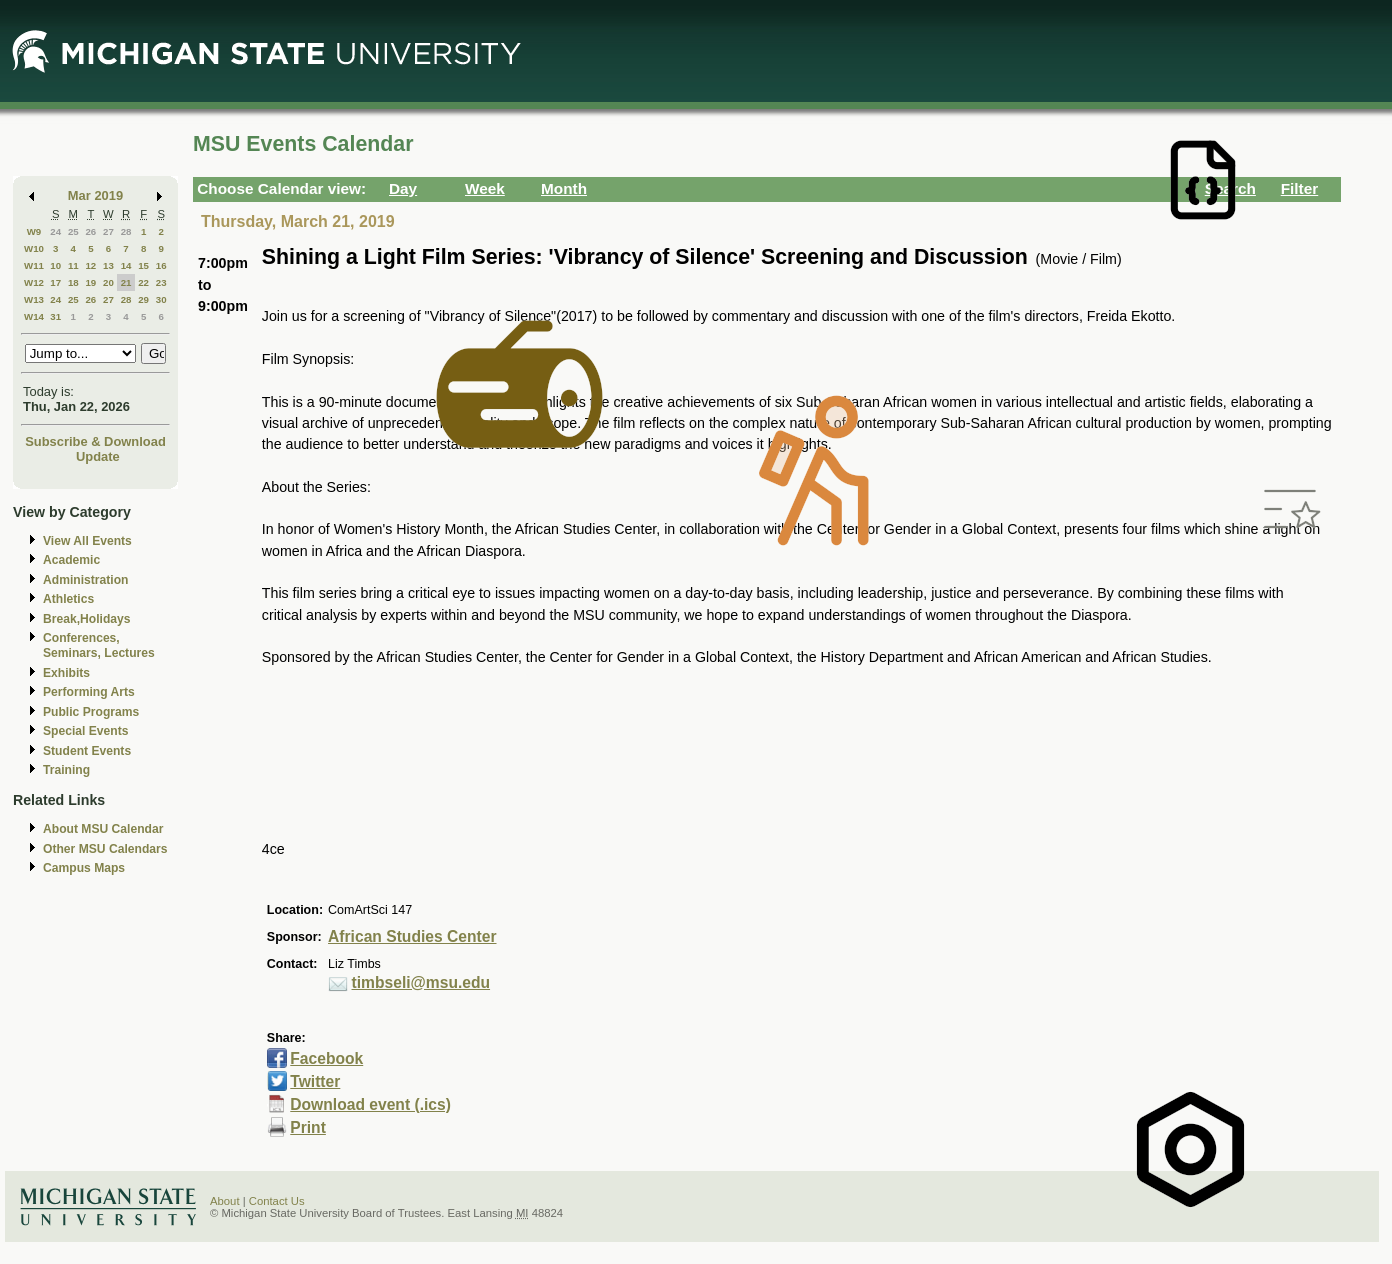 The image size is (1392, 1264). Describe the element at coordinates (1203, 180) in the screenshot. I see `view or open a JSON file` at that location.